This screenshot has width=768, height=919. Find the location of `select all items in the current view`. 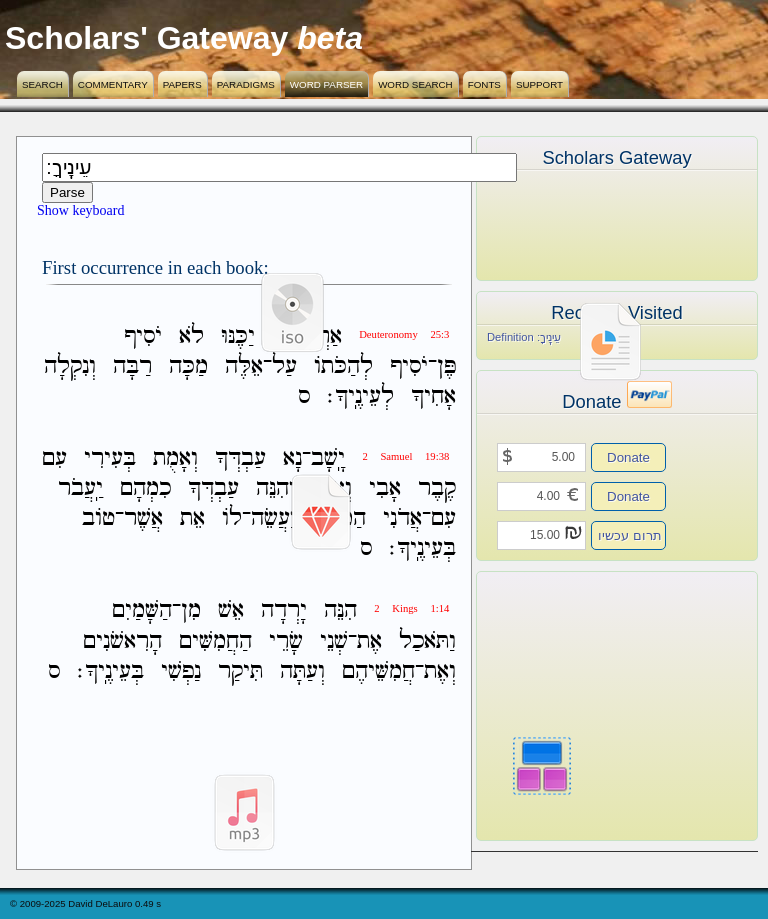

select all items in the current view is located at coordinates (542, 766).